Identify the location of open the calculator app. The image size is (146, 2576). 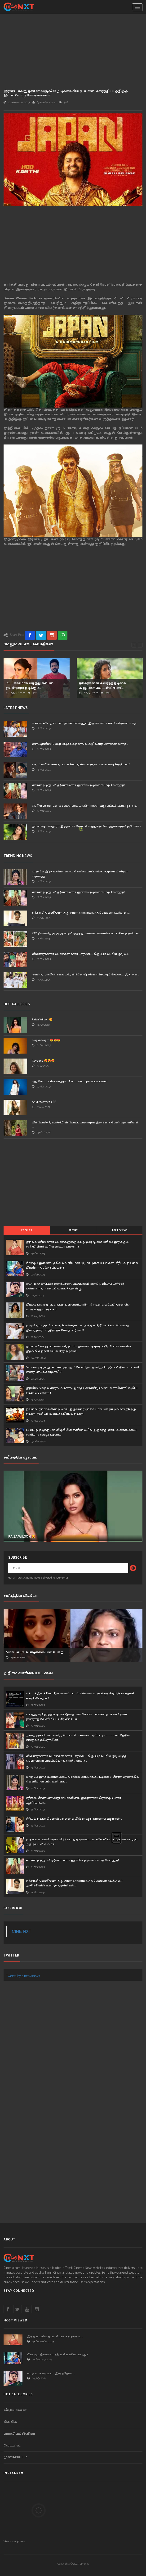
(116, 1838).